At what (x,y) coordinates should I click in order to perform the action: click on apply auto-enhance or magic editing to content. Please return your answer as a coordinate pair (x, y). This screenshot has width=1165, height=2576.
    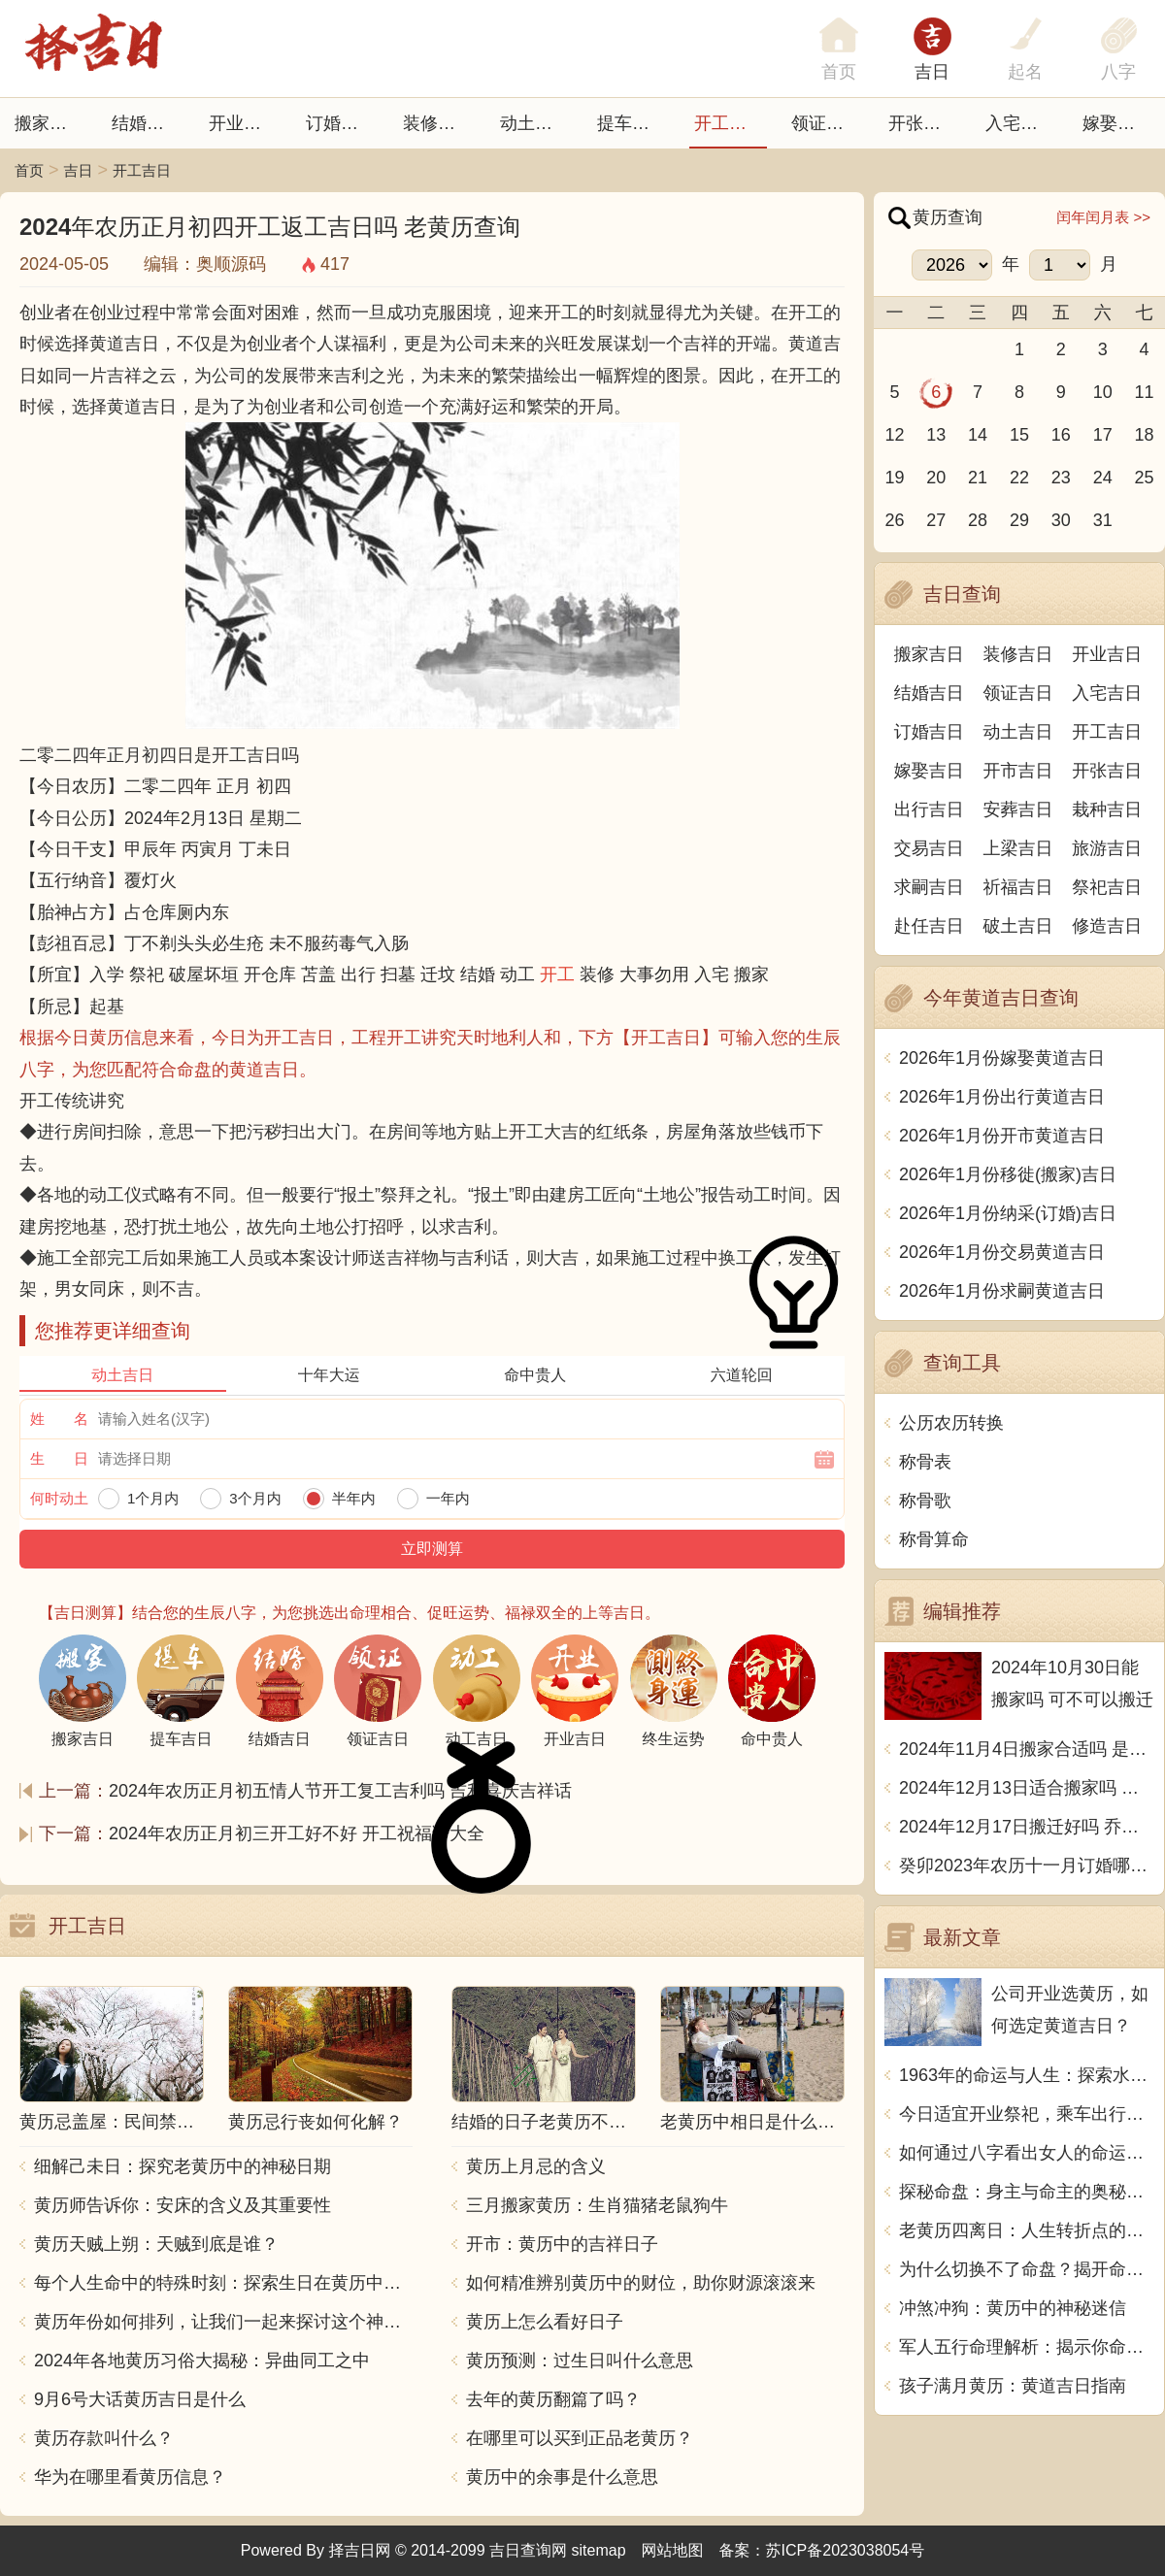
    Looking at the image, I should click on (522, 2075).